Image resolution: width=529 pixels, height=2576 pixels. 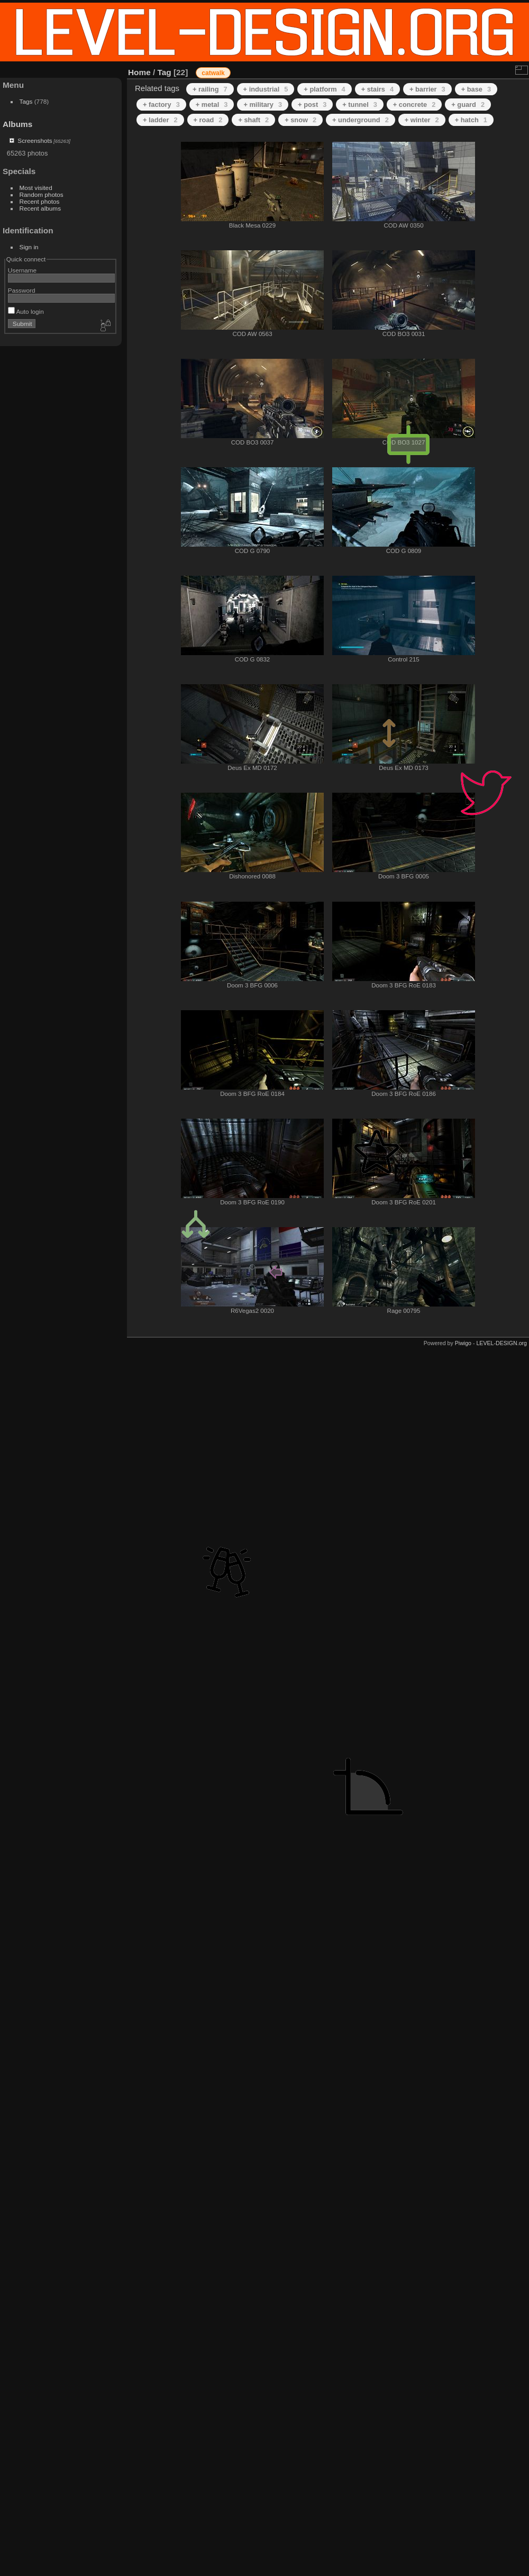 What do you see at coordinates (377, 1153) in the screenshot?
I see `add to favorites` at bounding box center [377, 1153].